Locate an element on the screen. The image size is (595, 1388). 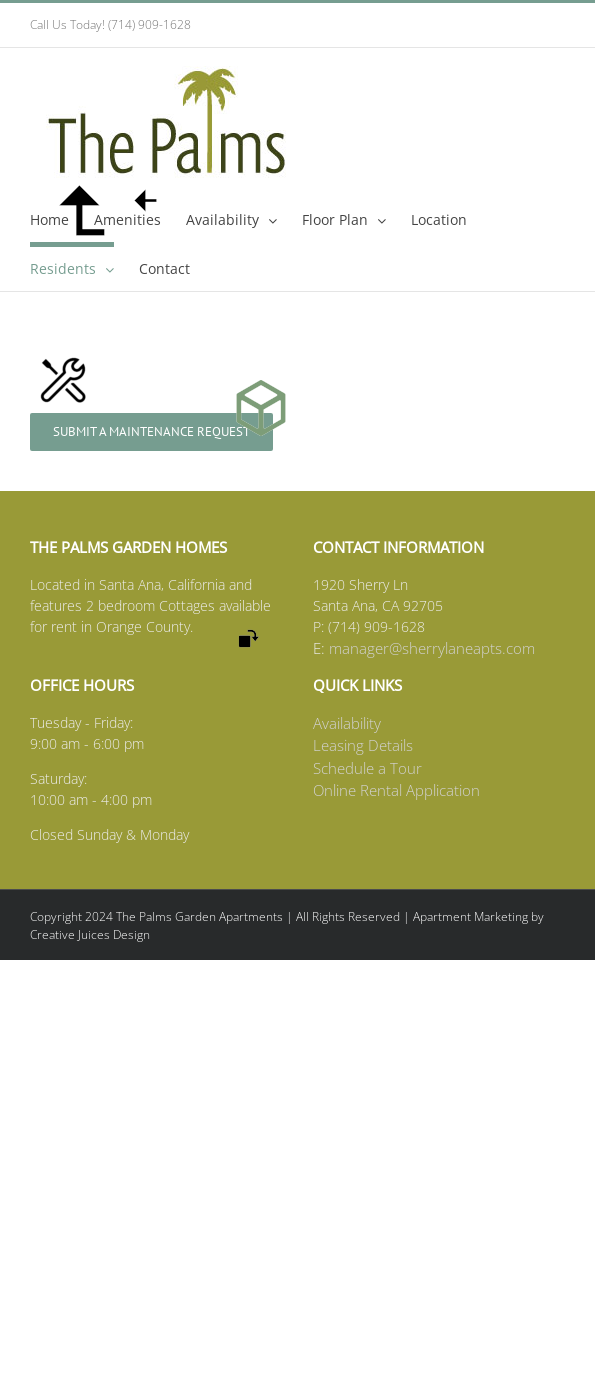
rotate element clockwise is located at coordinates (248, 638).